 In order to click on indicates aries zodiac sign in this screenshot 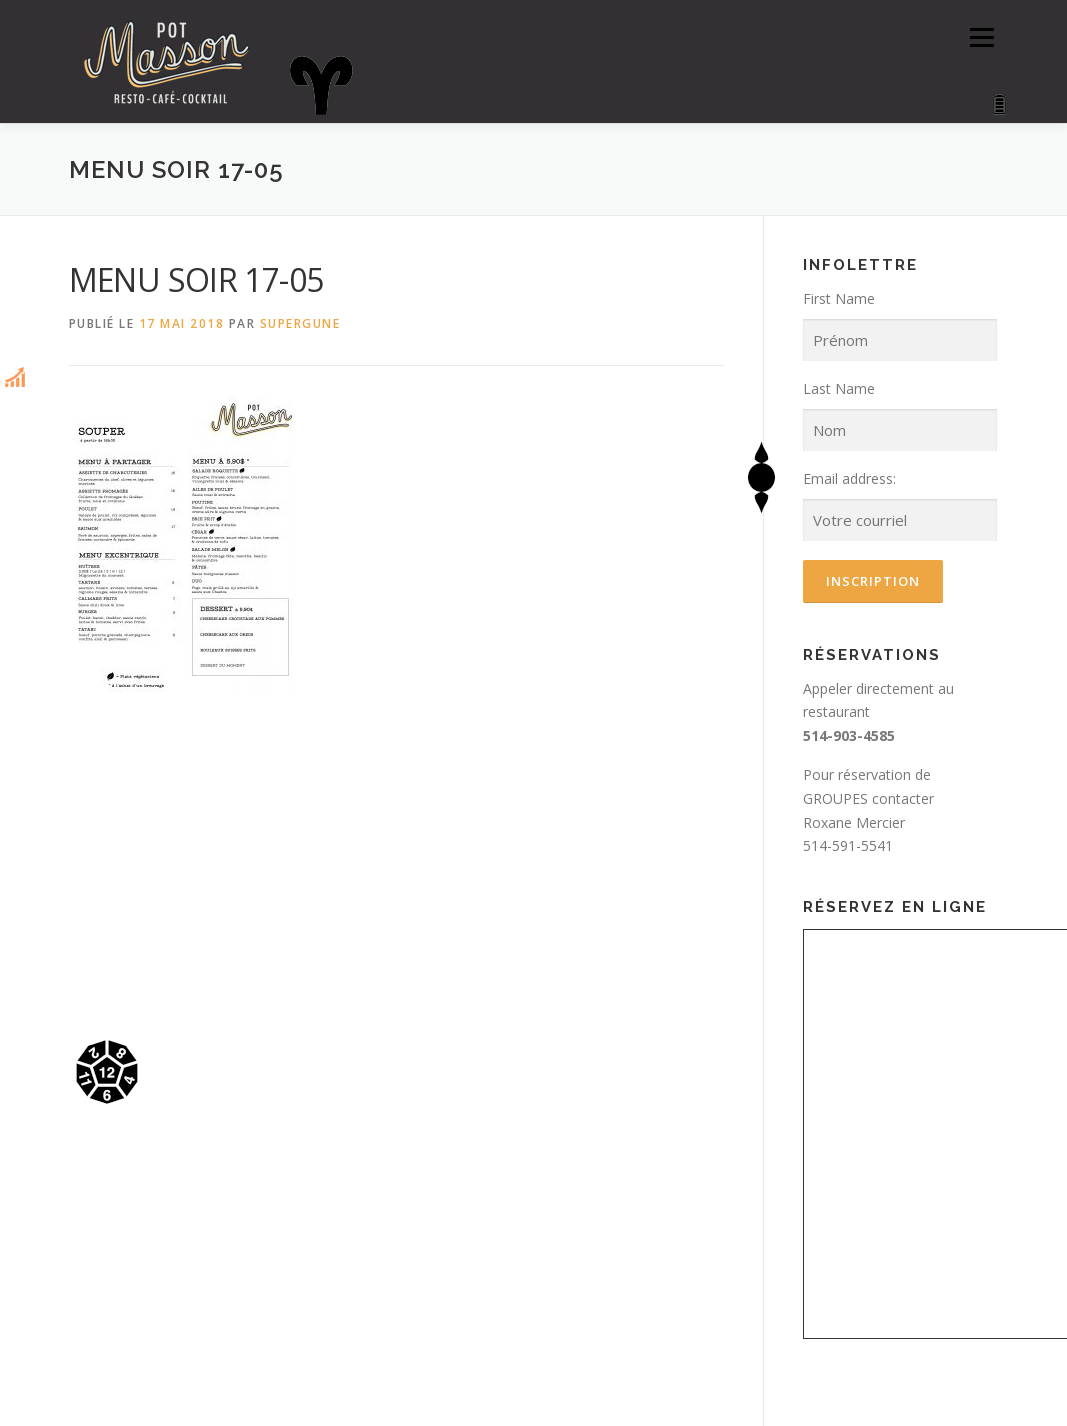, I will do `click(321, 85)`.